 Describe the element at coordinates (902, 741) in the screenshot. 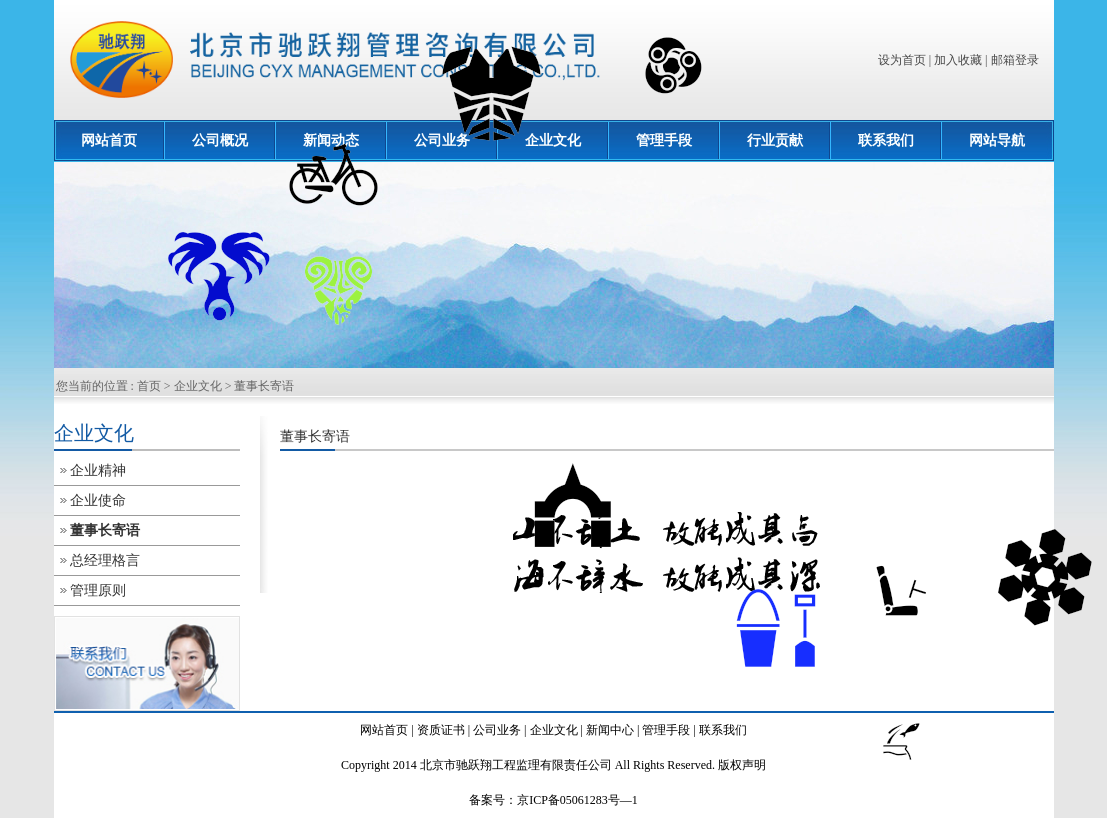

I see `indicates an item or character has escaped` at that location.